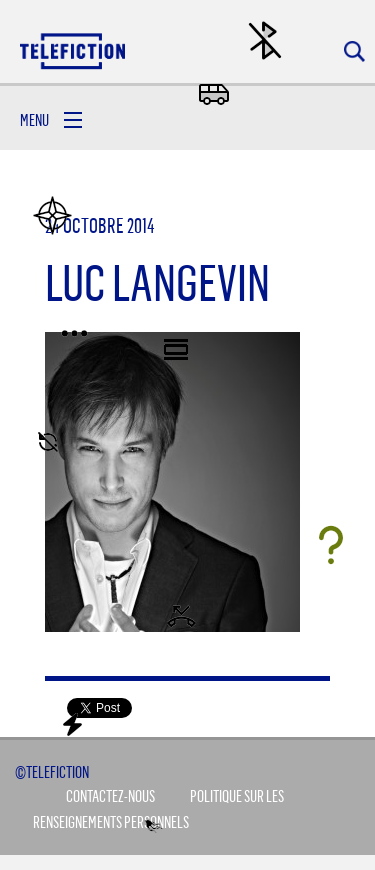 Image resolution: width=375 pixels, height=870 pixels. I want to click on track delivery or shipping status, so click(213, 94).